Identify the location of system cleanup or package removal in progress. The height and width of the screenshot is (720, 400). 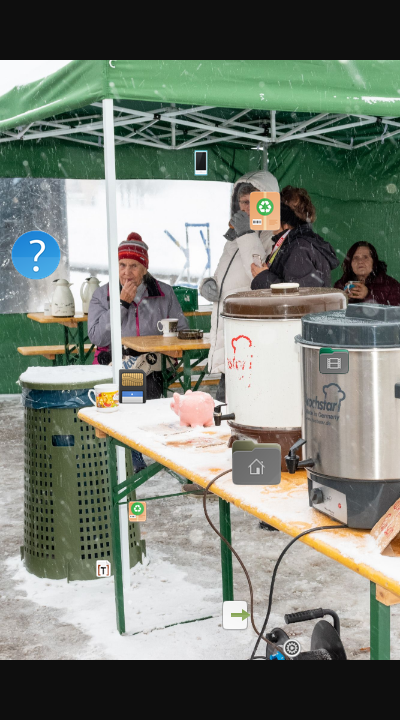
(265, 211).